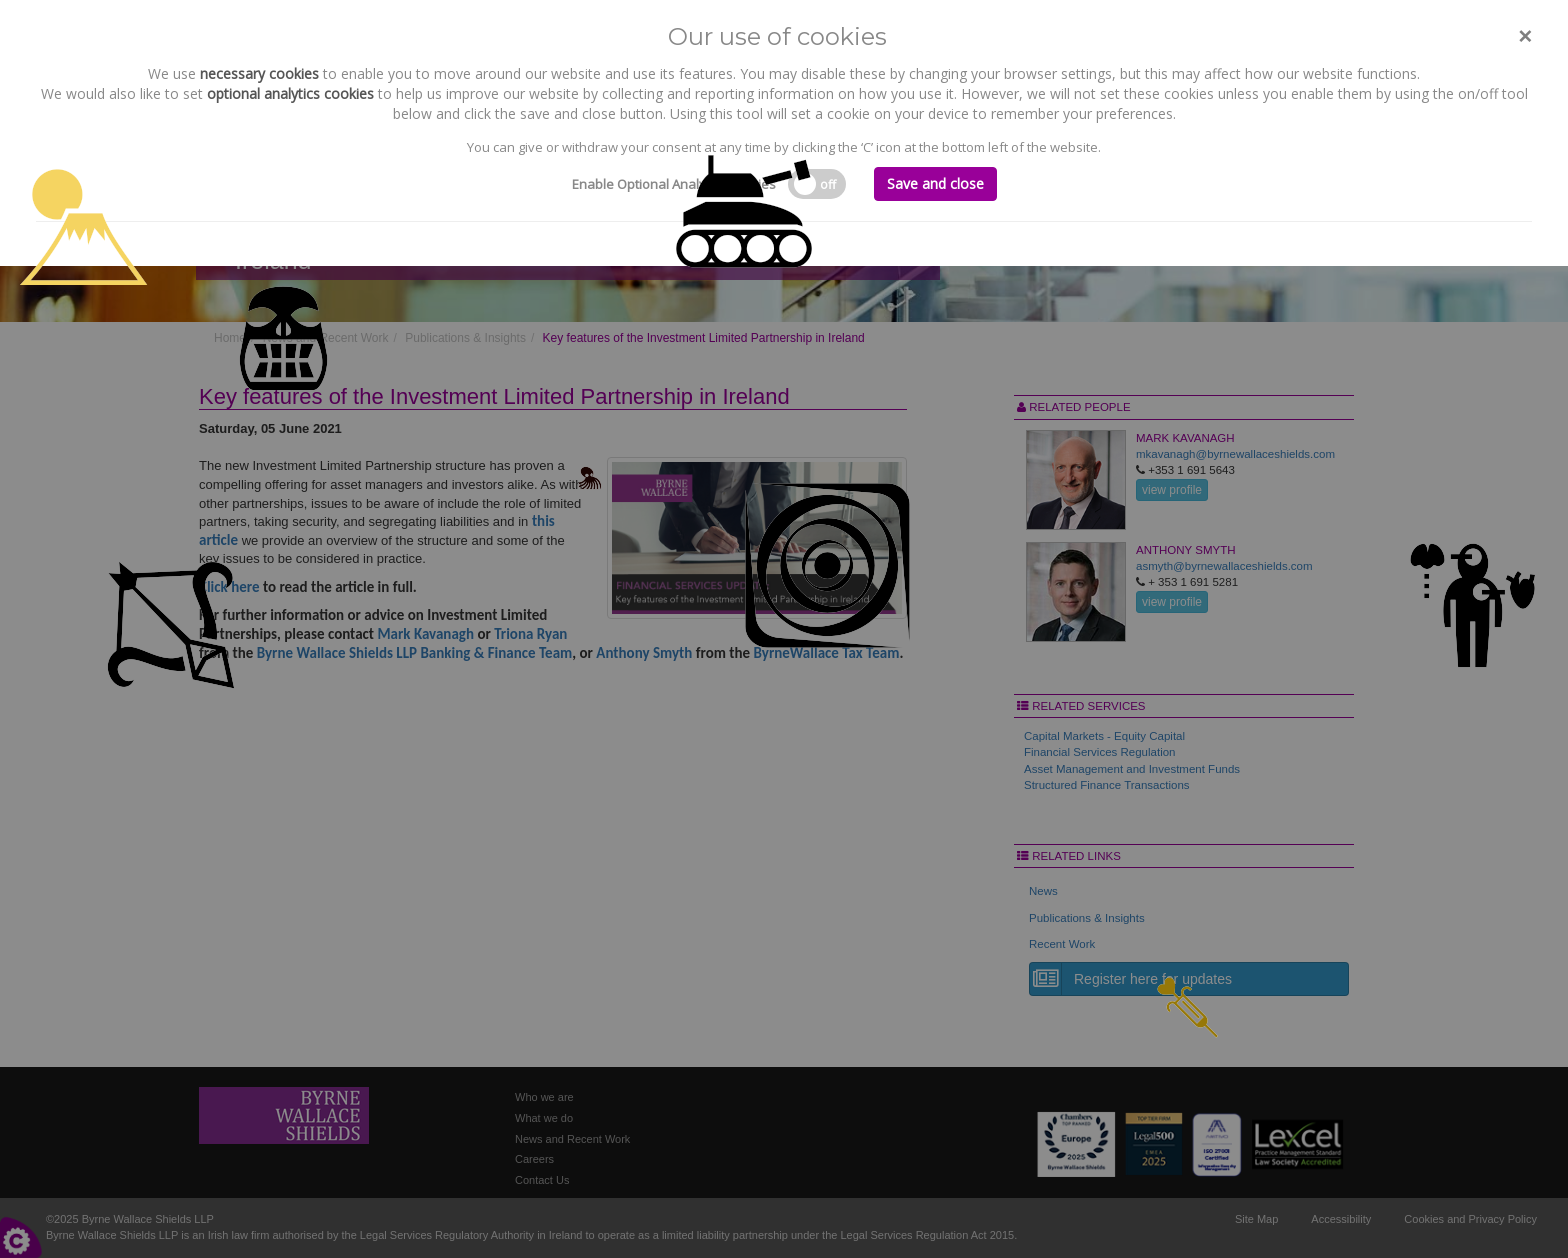  What do you see at coordinates (284, 338) in the screenshot?
I see `select a totem or tribal-themed game element` at bounding box center [284, 338].